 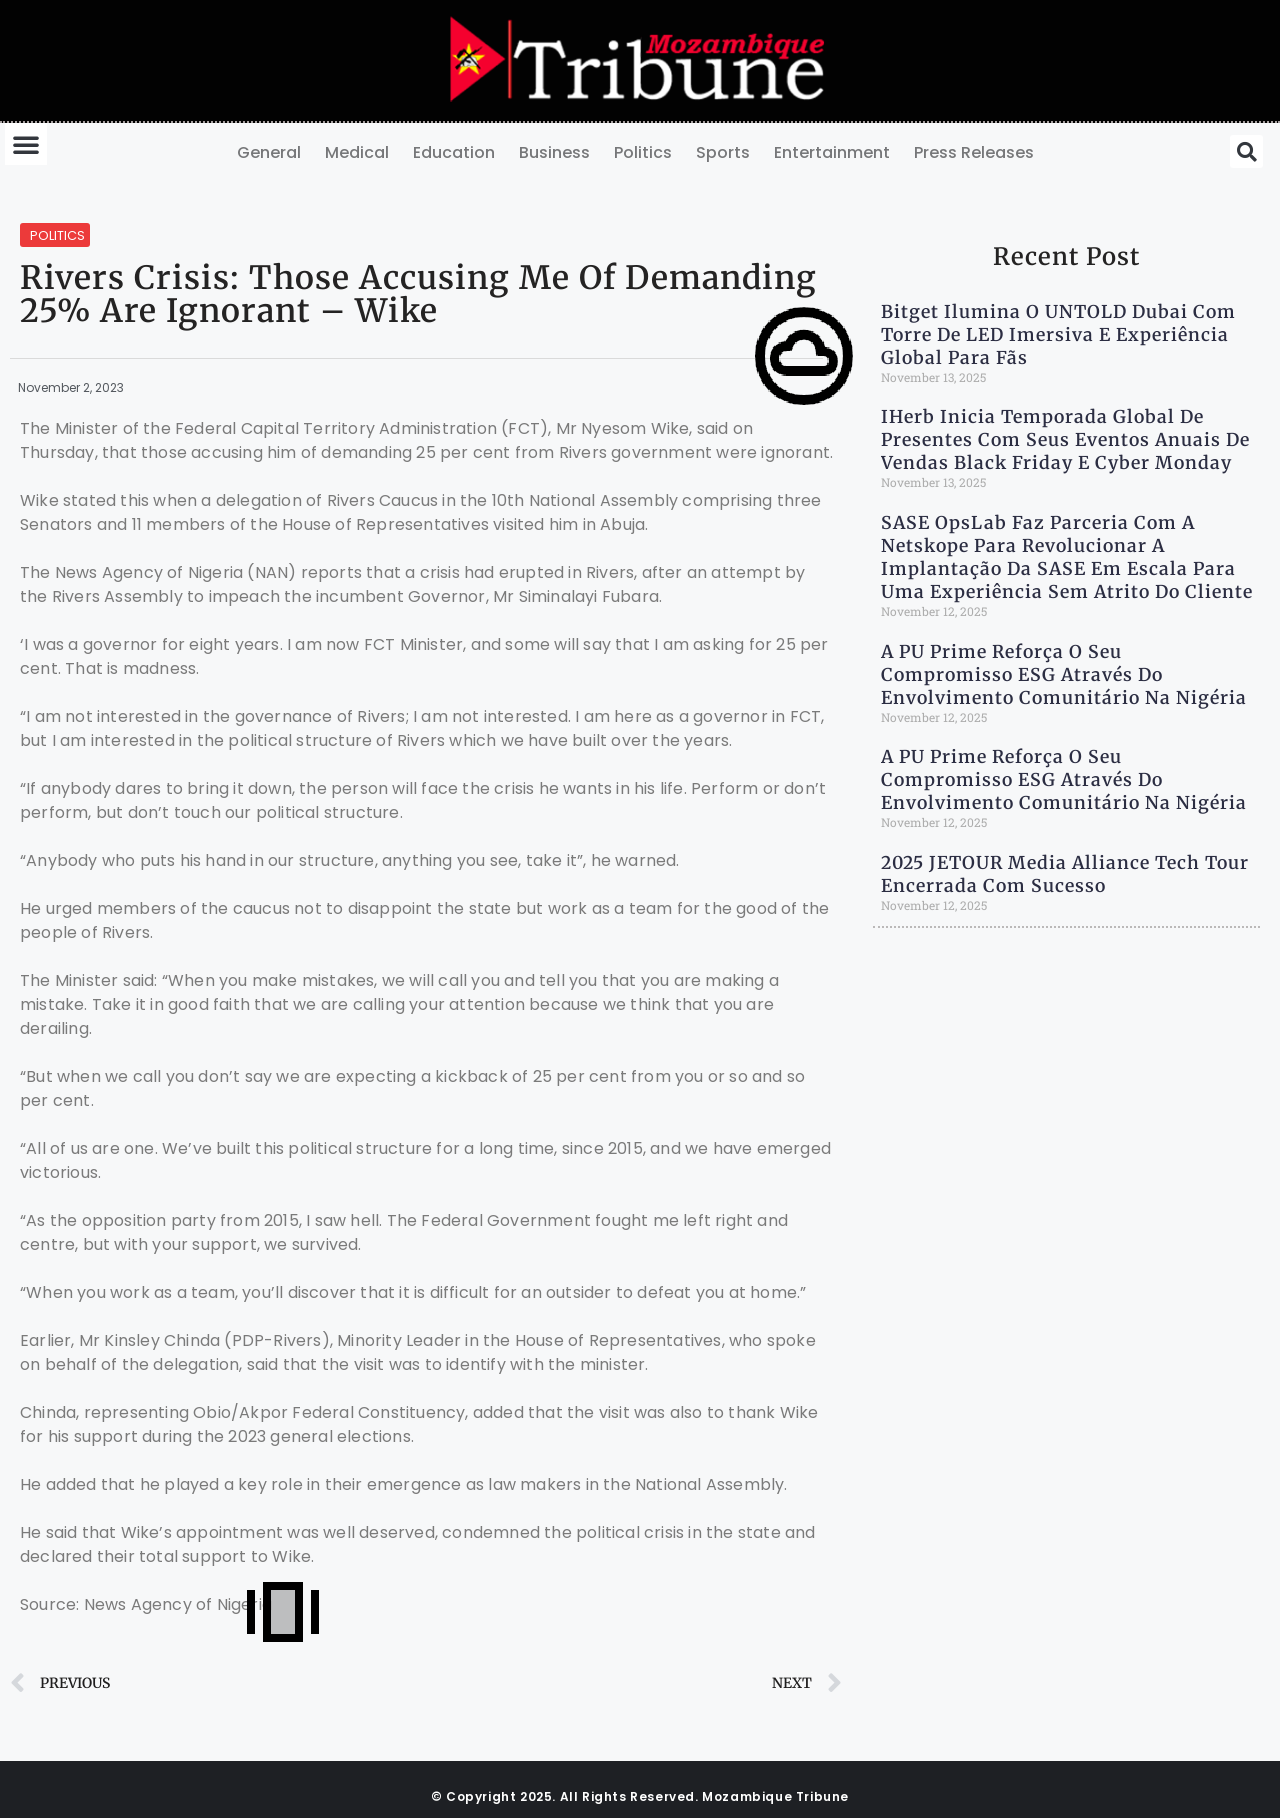 What do you see at coordinates (804, 356) in the screenshot?
I see `access cloud storage` at bounding box center [804, 356].